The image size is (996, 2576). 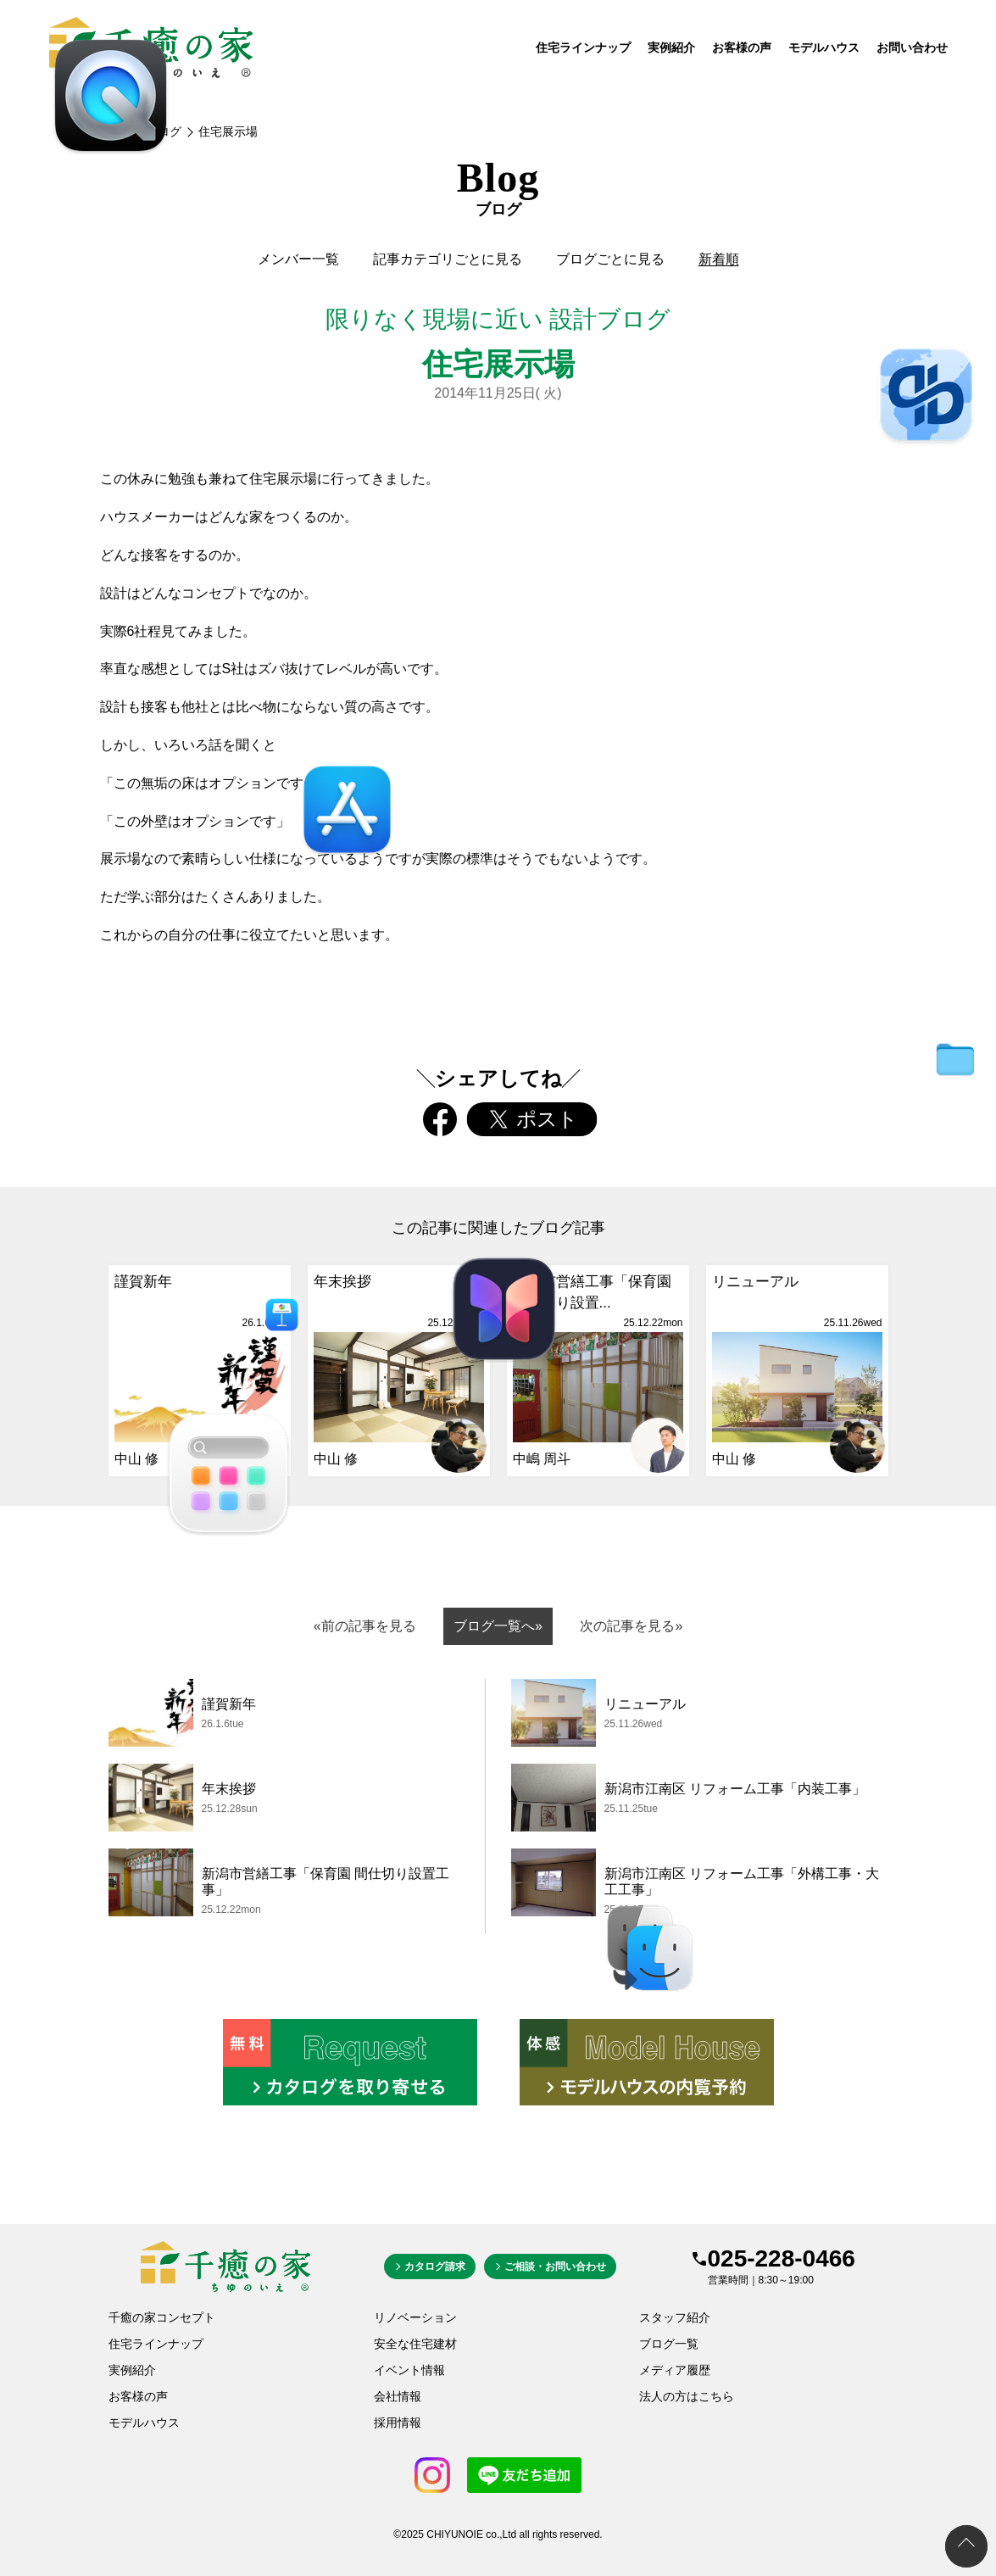 What do you see at coordinates (110, 95) in the screenshot?
I see `open QuickTime Player to watch videos` at bounding box center [110, 95].